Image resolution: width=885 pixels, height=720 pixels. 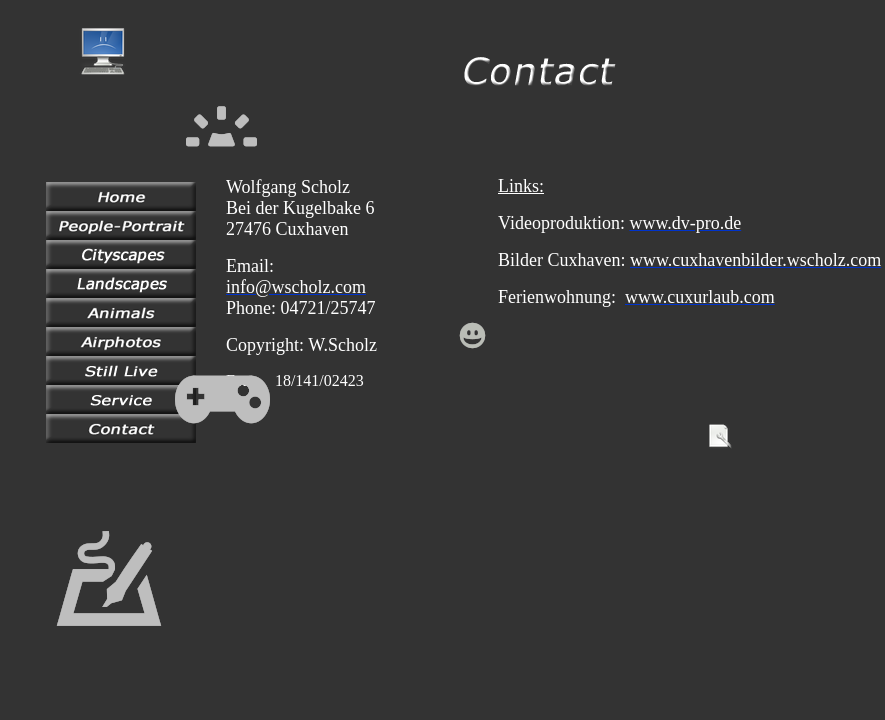 I want to click on indicates a system error or computer malfunction, so click(x=103, y=52).